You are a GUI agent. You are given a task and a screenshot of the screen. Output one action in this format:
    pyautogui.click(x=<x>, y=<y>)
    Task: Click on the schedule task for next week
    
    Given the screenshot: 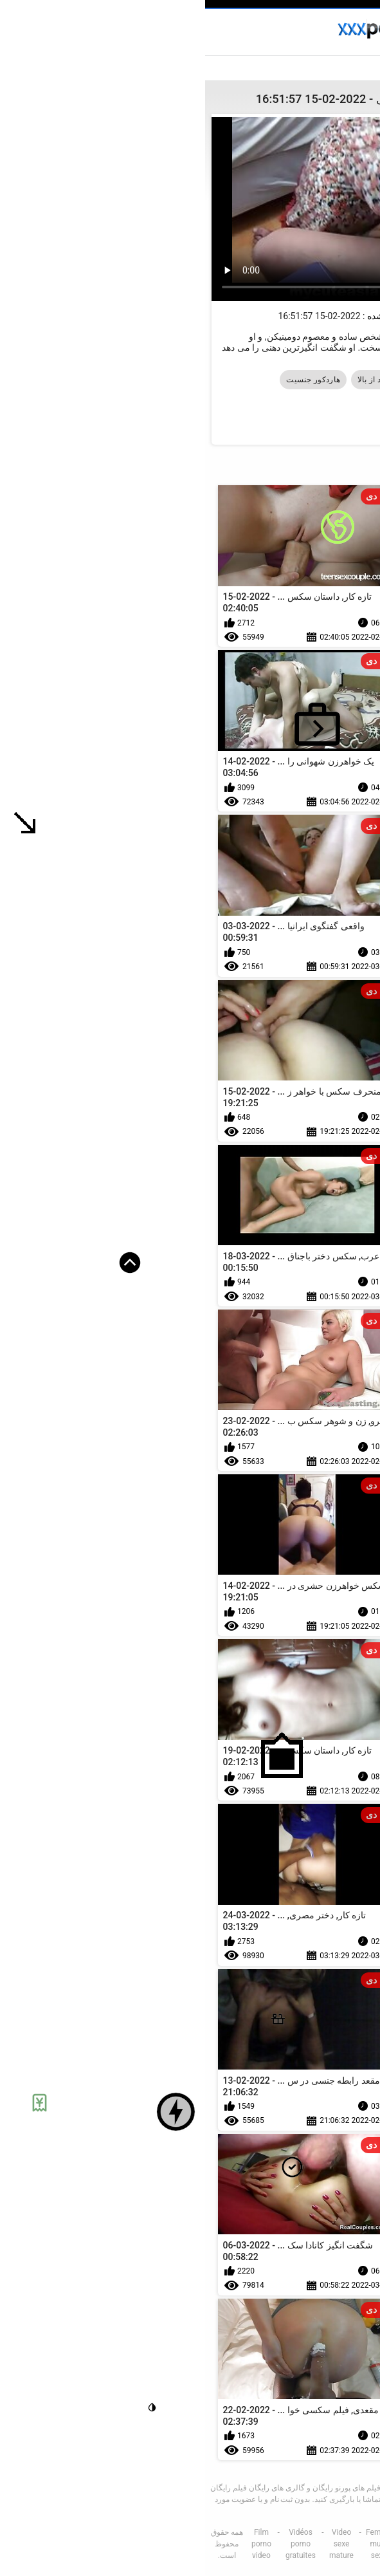 What is the action you would take?
    pyautogui.click(x=317, y=723)
    